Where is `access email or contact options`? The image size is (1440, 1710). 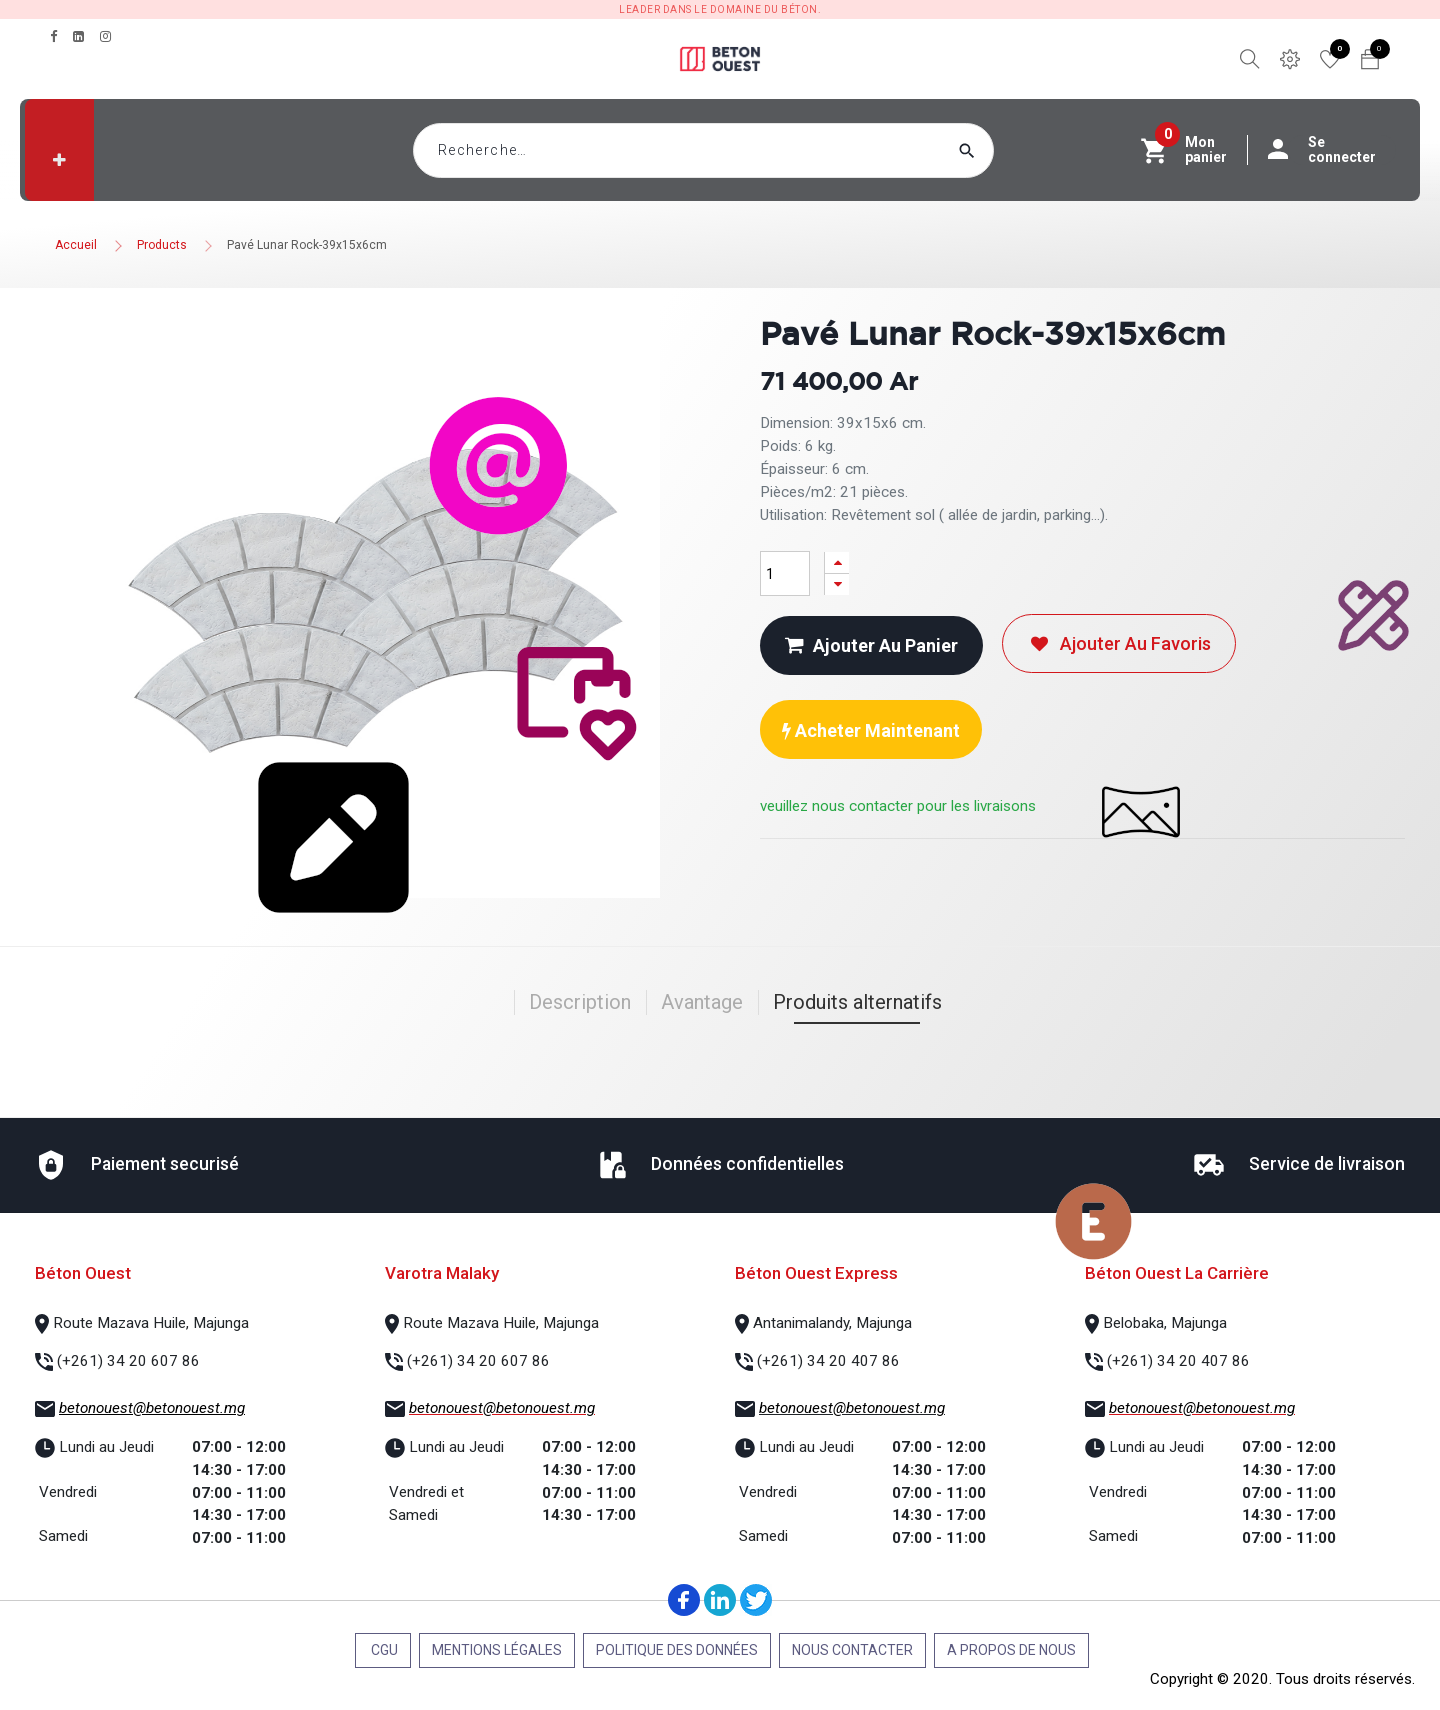
access email or contact options is located at coordinates (498, 465).